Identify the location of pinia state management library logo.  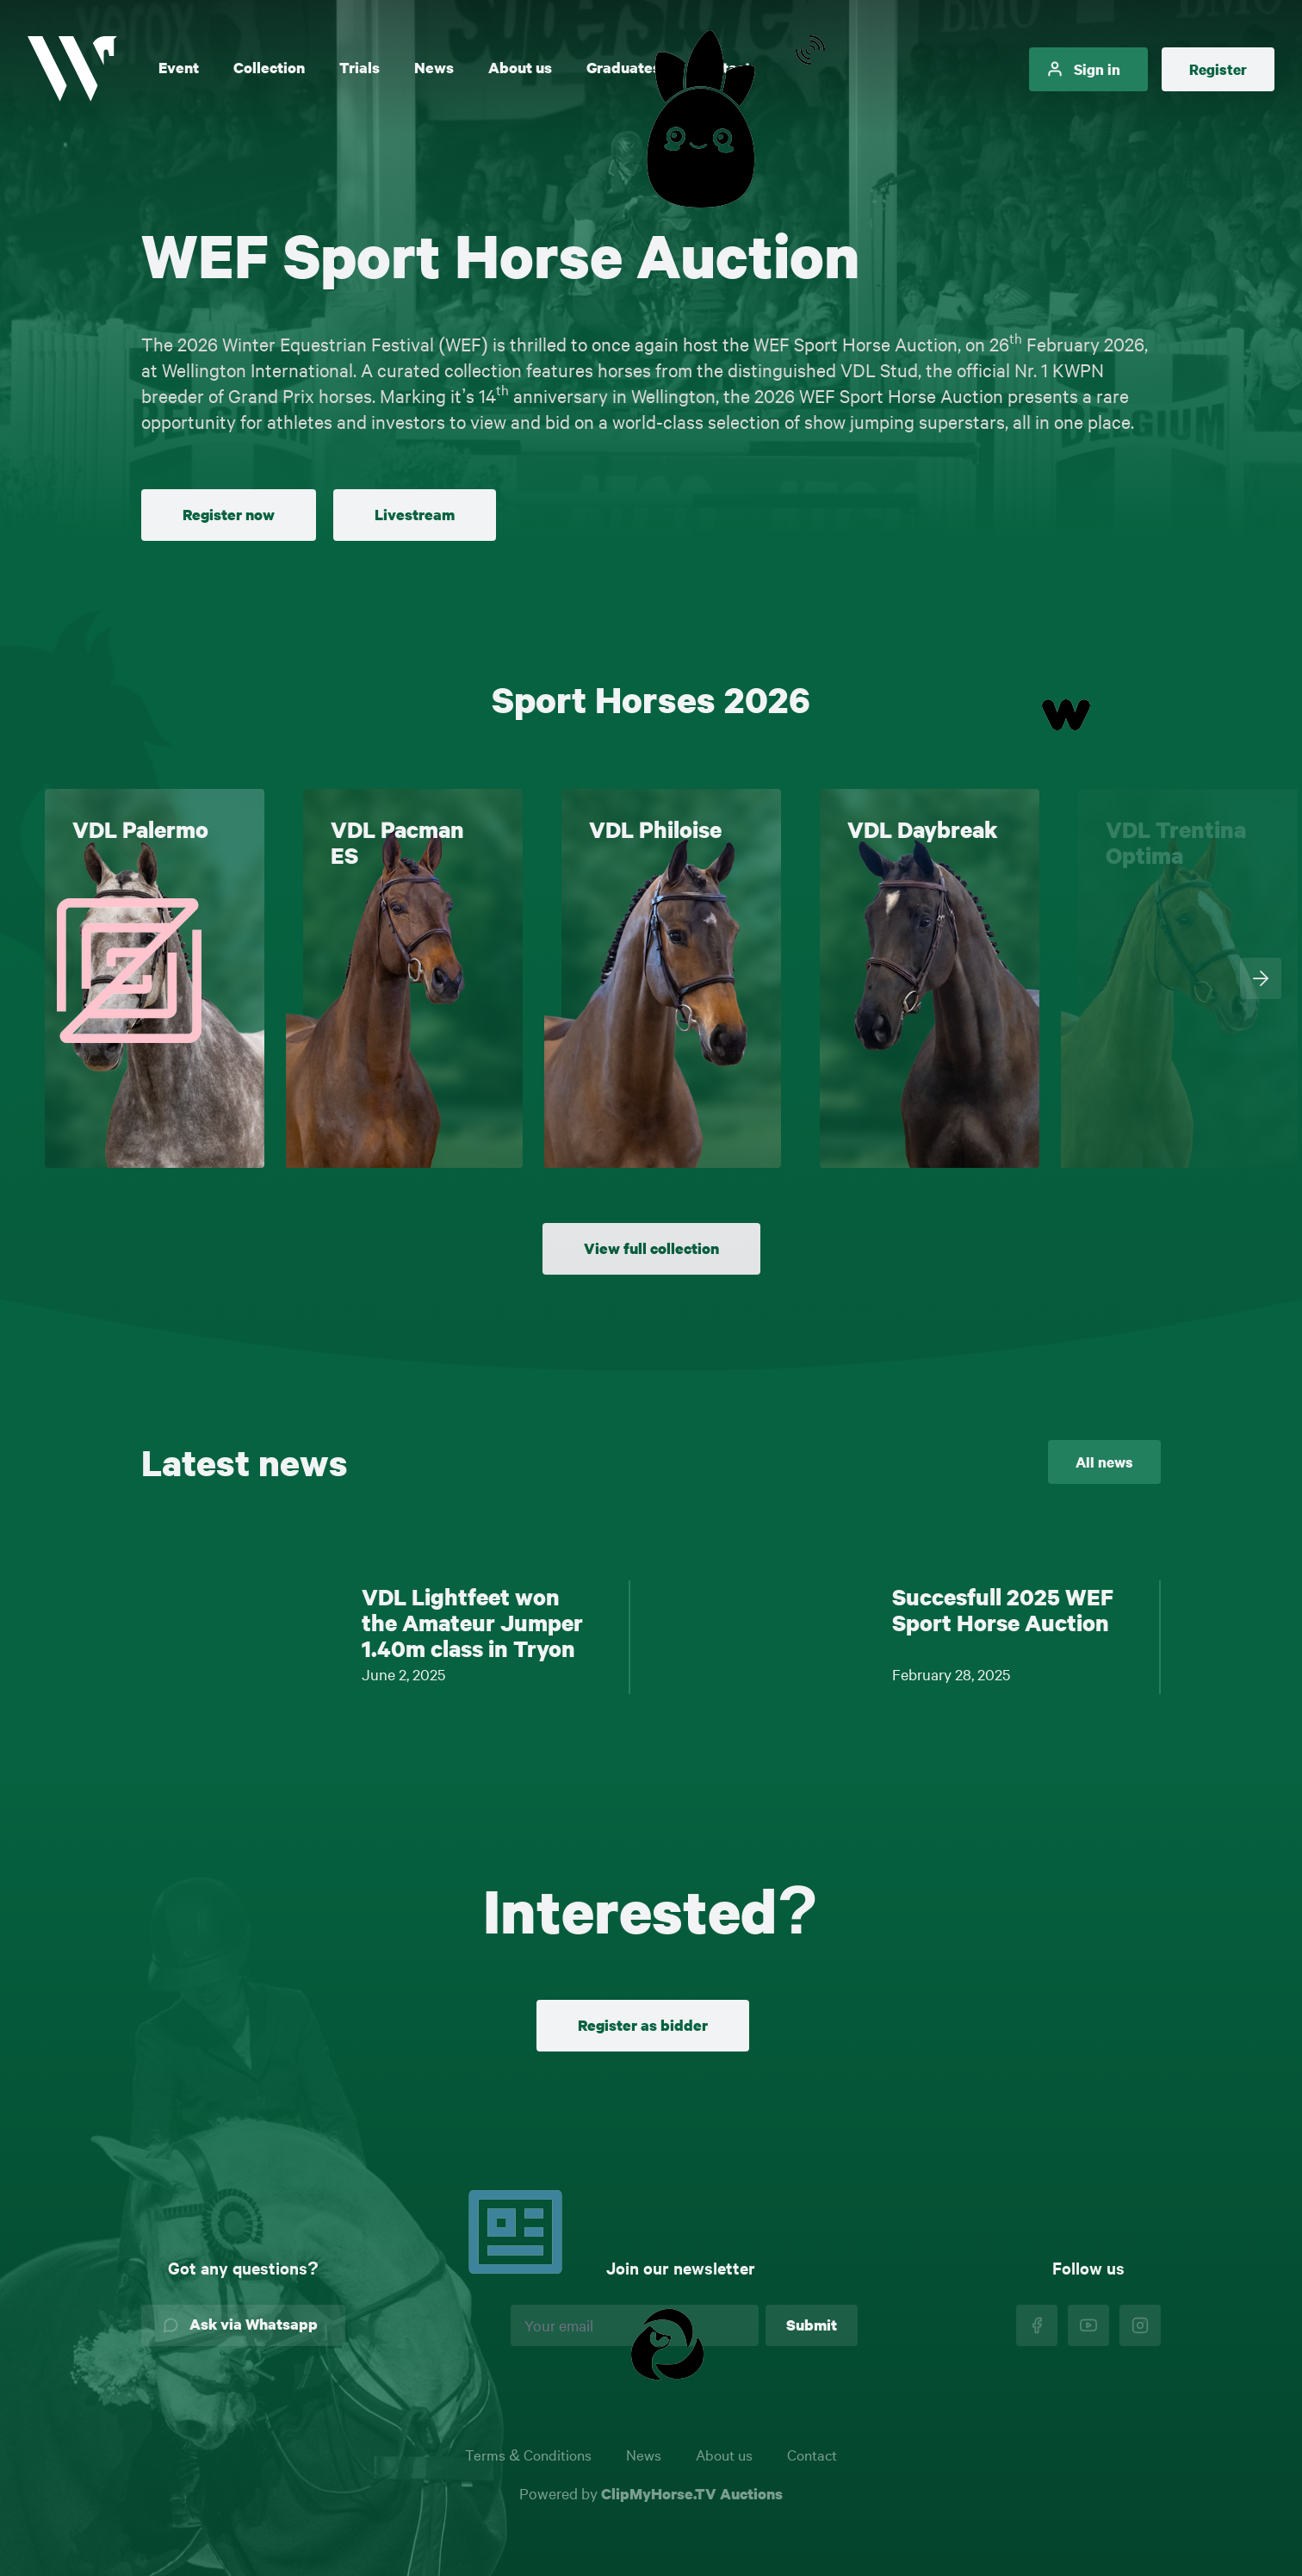
(701, 119).